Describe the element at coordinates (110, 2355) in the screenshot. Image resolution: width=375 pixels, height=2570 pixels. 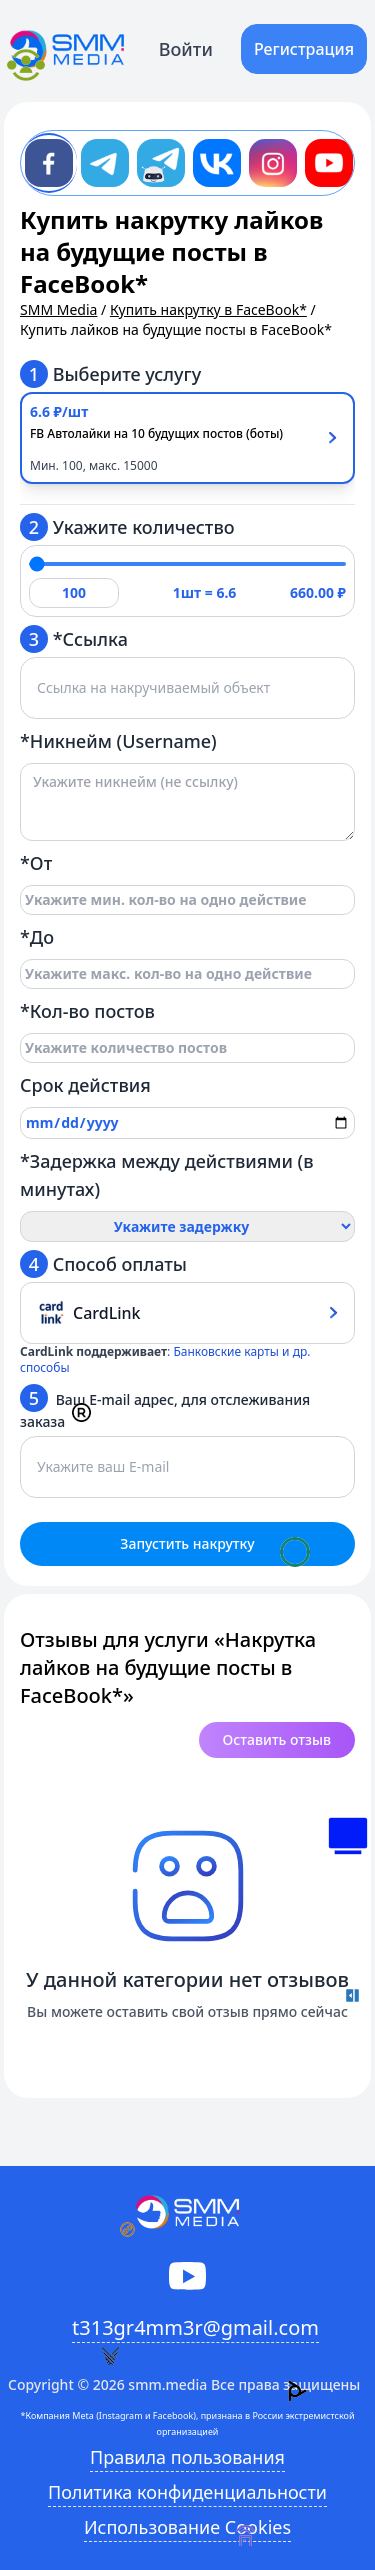
I see `the game awards official logo` at that location.